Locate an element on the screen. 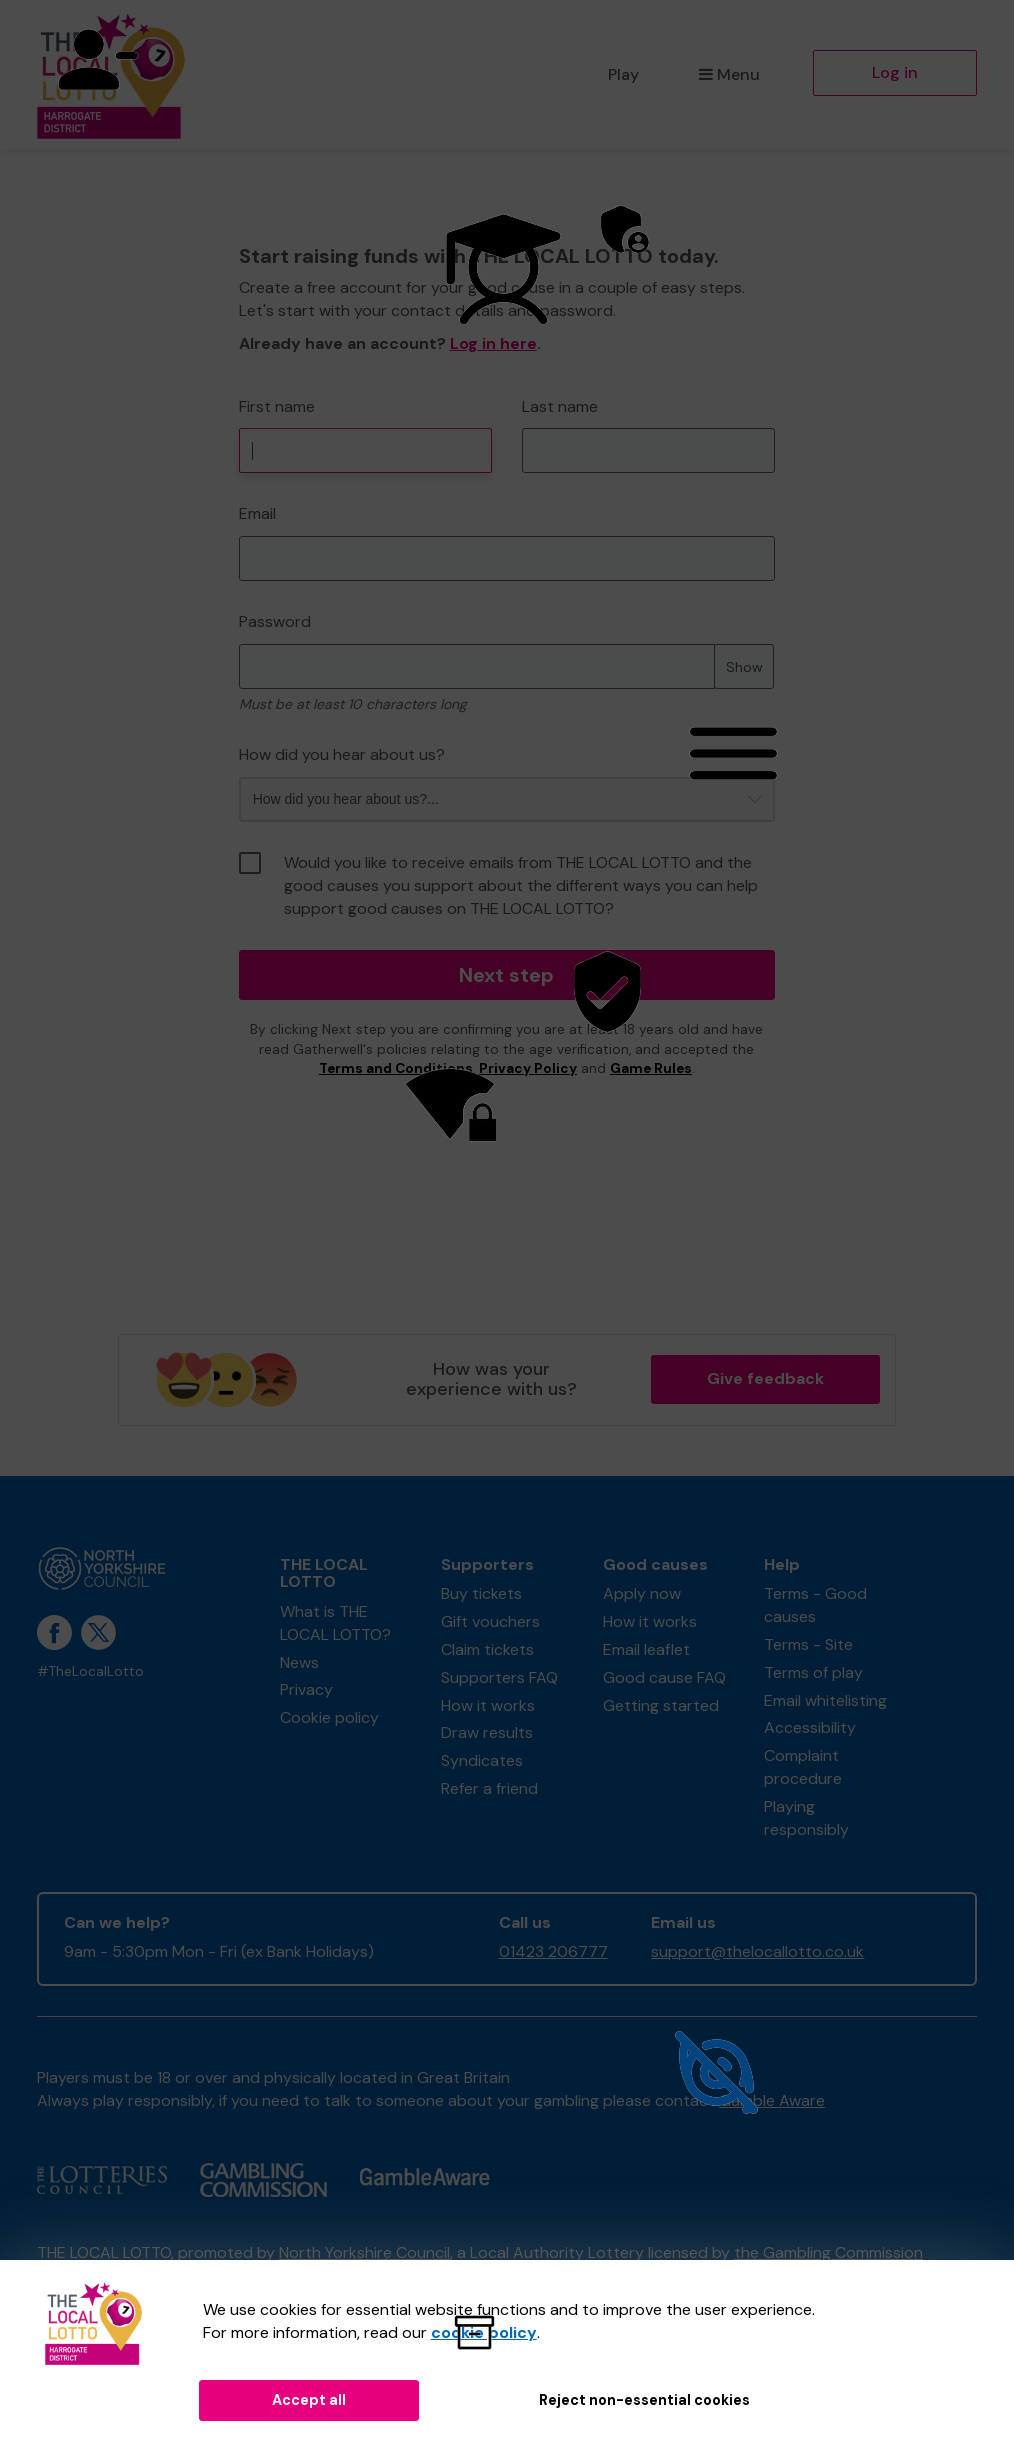  access admin or security settings is located at coordinates (625, 229).